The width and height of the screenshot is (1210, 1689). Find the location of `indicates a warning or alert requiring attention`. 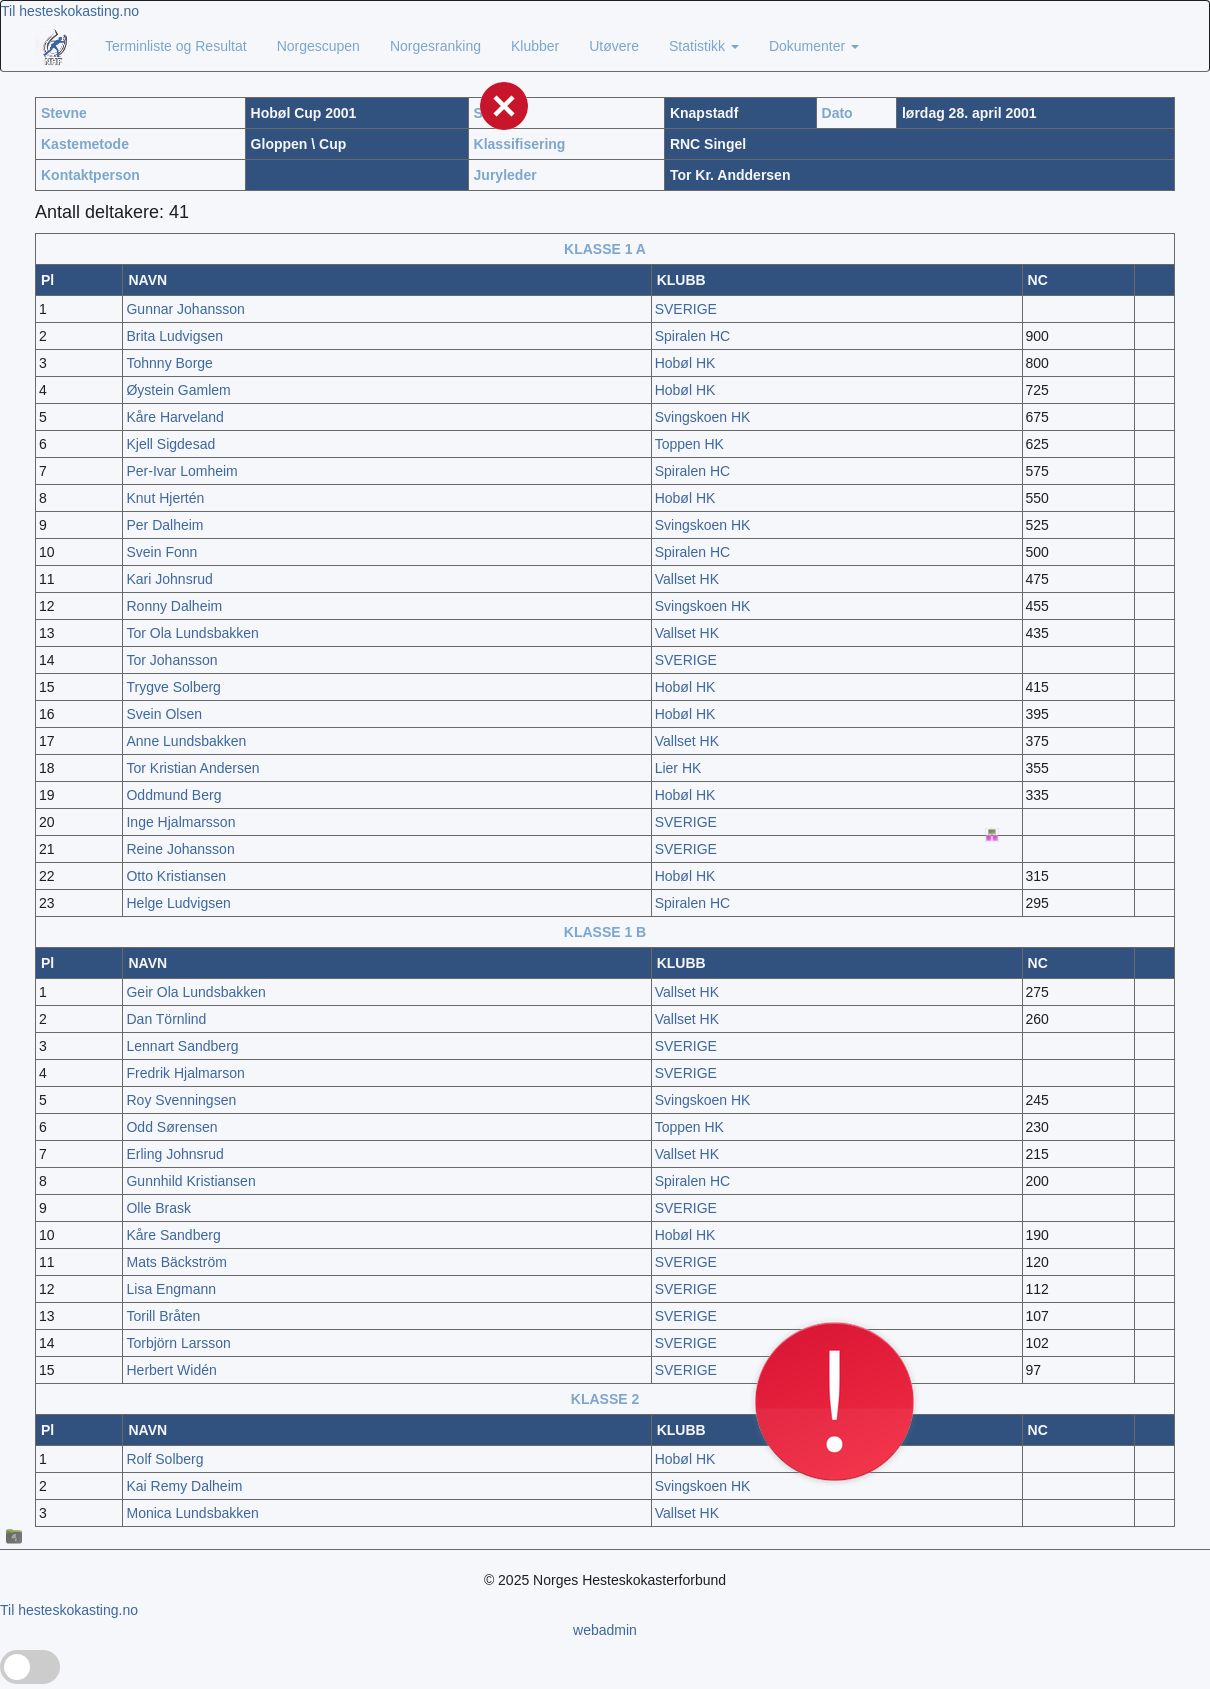

indicates a warning or alert requiring attention is located at coordinates (834, 1401).